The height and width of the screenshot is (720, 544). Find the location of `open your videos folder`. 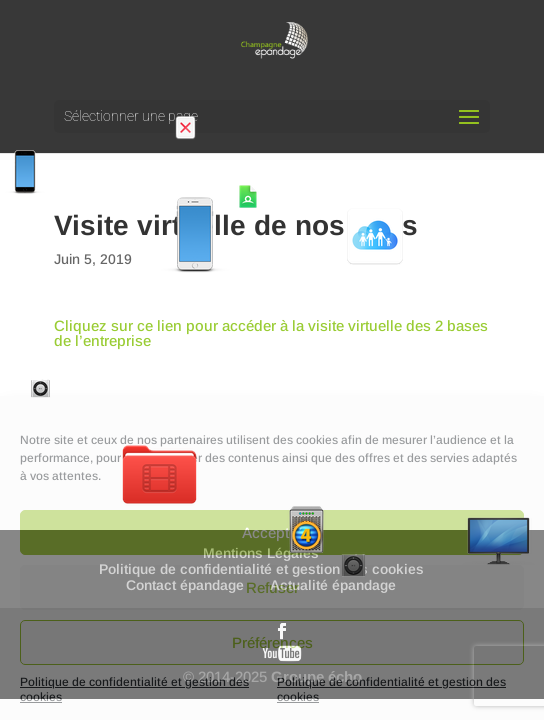

open your videos folder is located at coordinates (159, 474).